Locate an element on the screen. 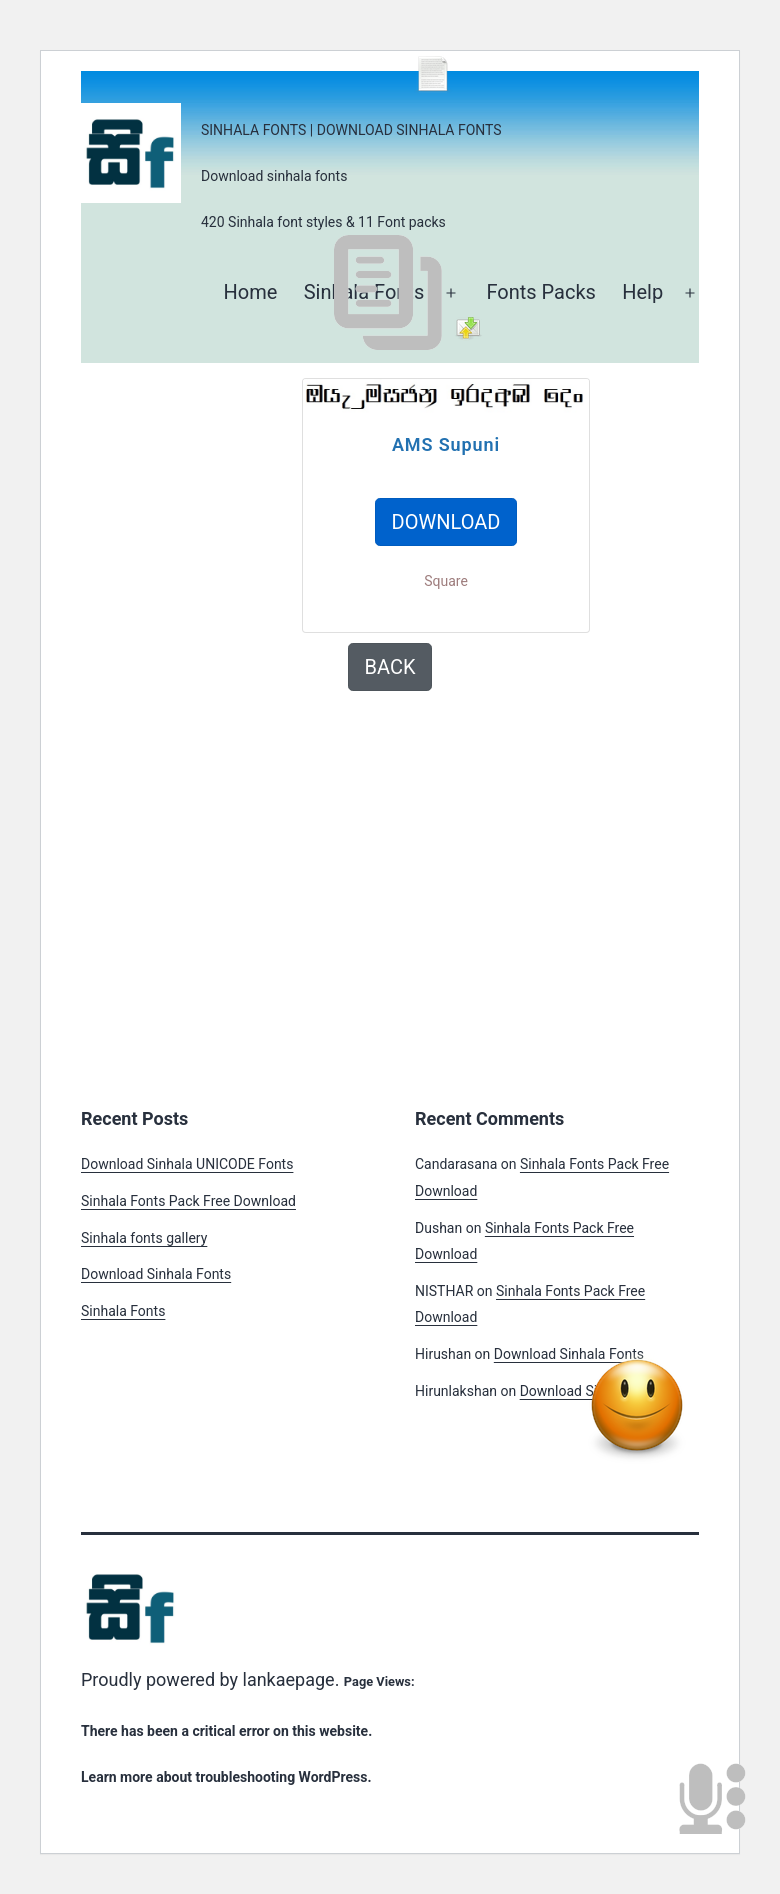  sync incoming and outgoing mail is located at coordinates (468, 329).